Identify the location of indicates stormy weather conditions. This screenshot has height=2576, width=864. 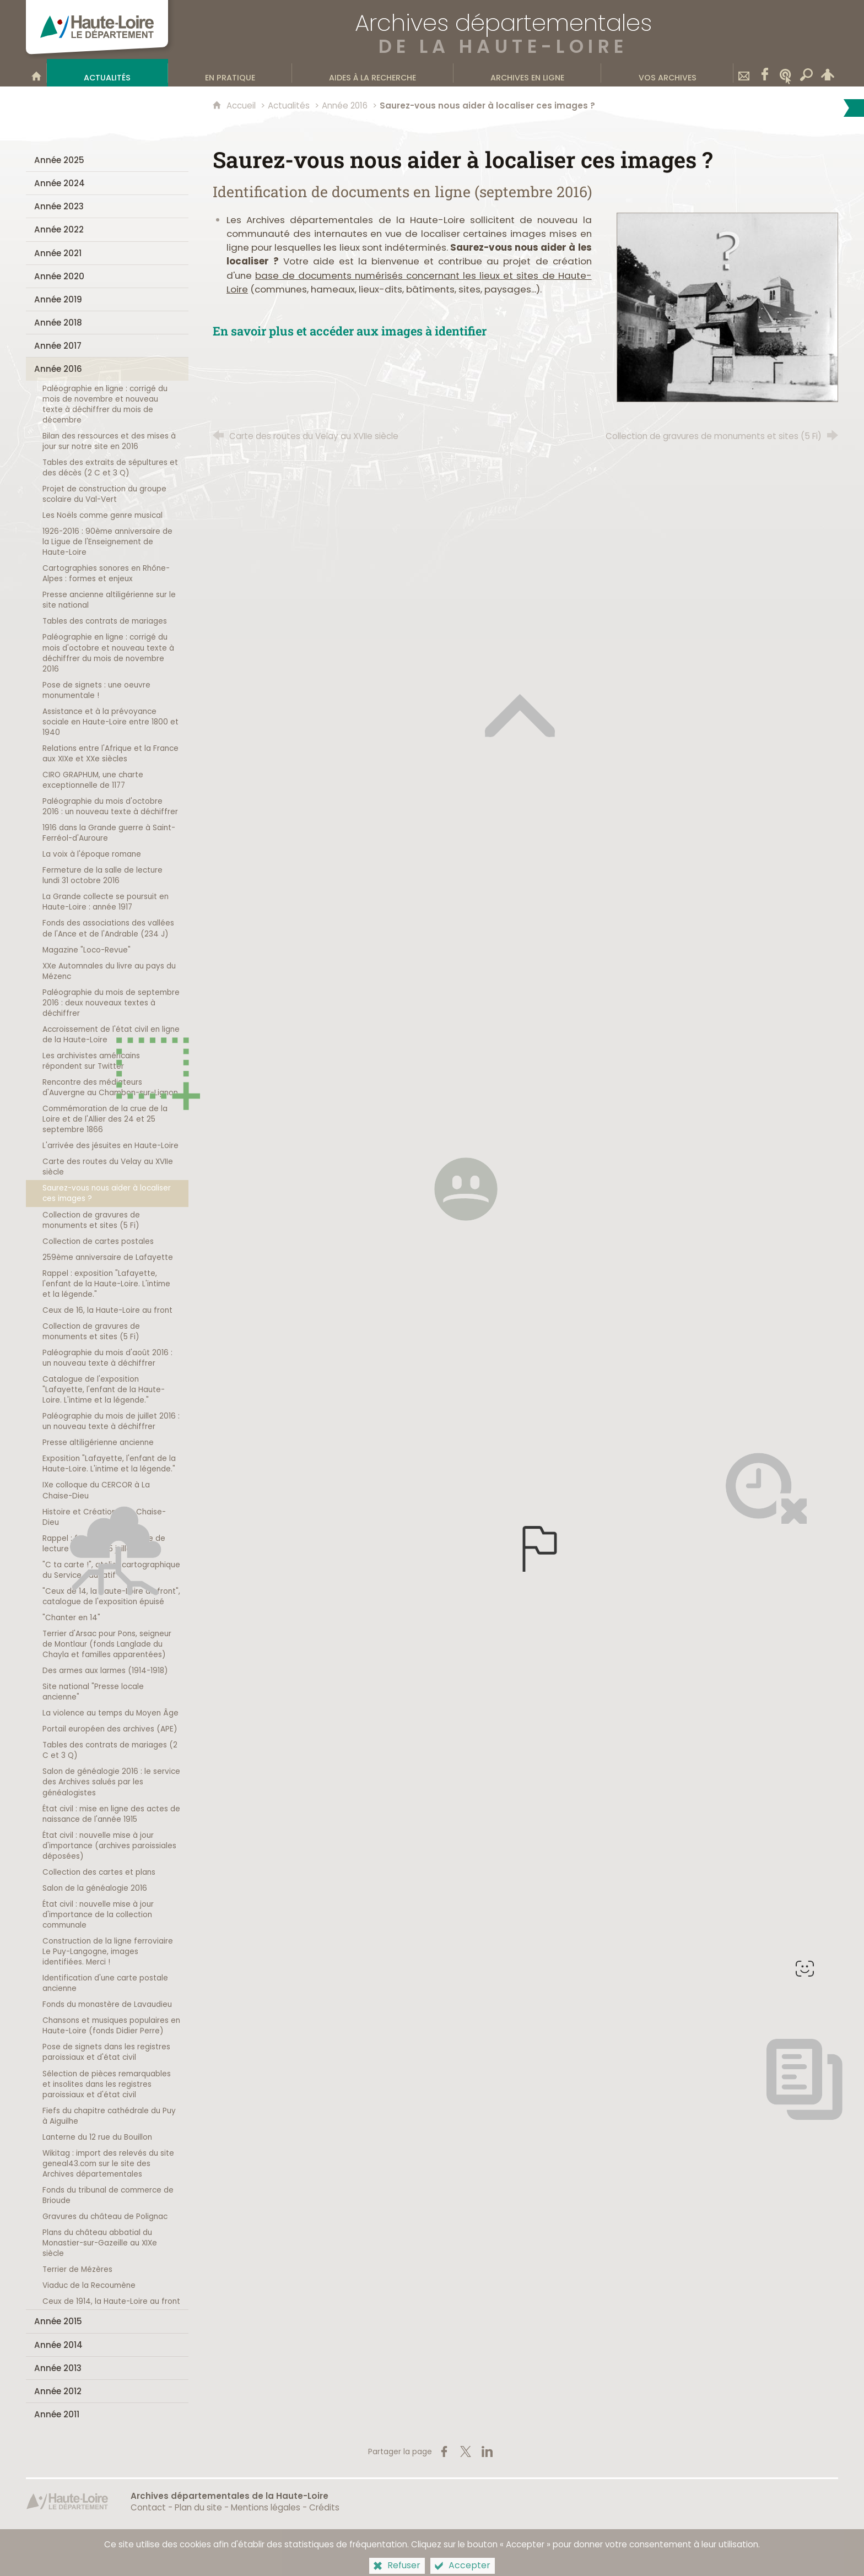
(115, 1552).